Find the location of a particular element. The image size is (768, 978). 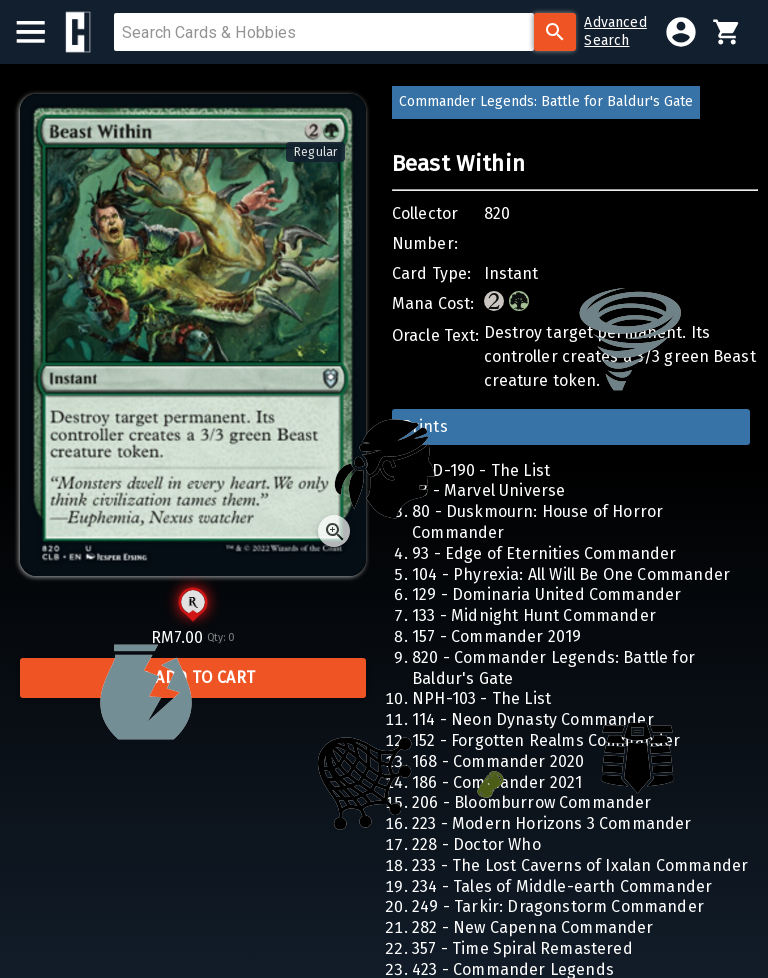

fishing net tool or equipment in a game is located at coordinates (365, 784).